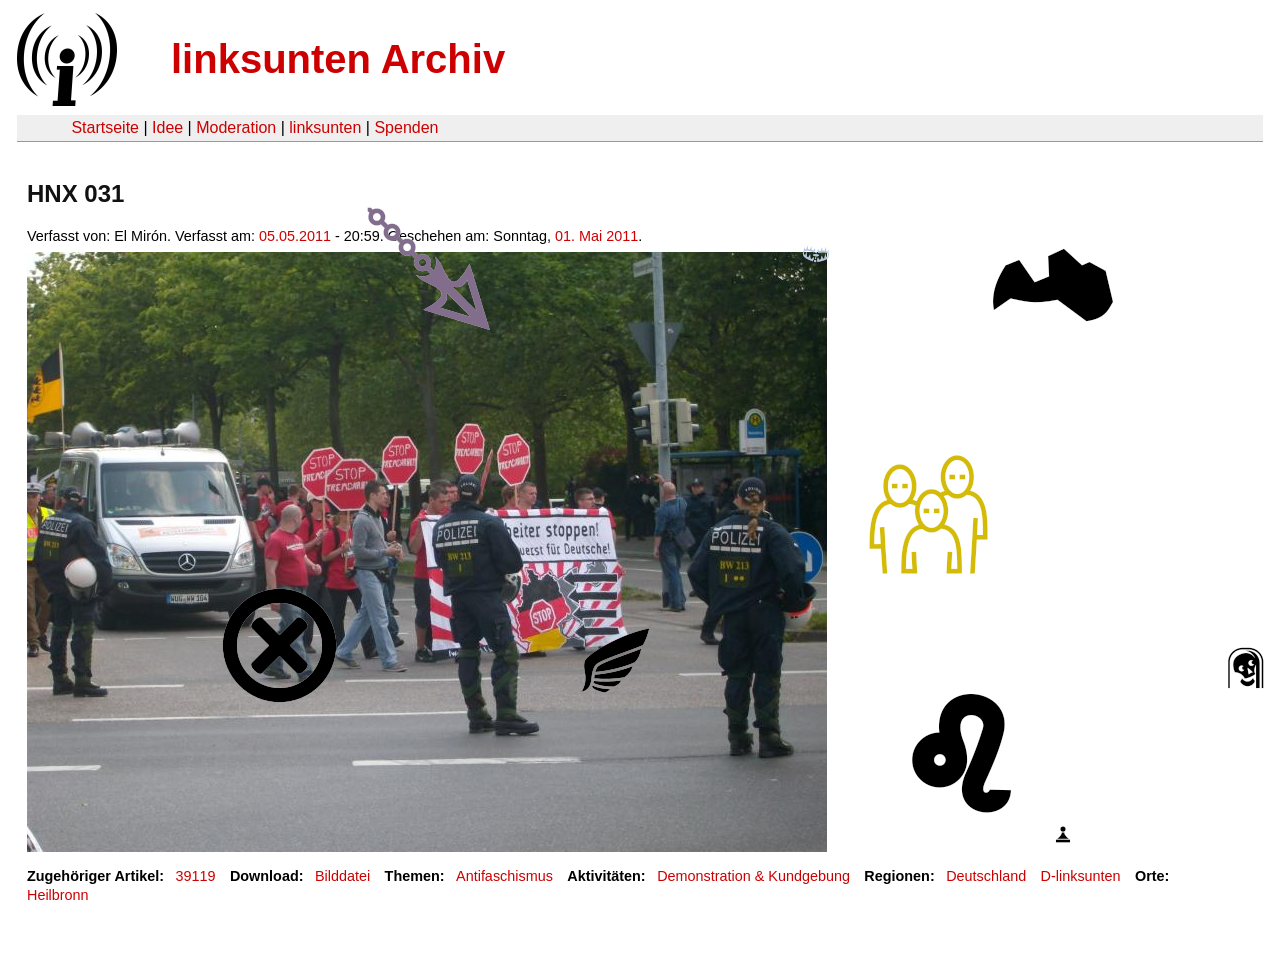  I want to click on play chess or start a chess game, so click(1063, 832).